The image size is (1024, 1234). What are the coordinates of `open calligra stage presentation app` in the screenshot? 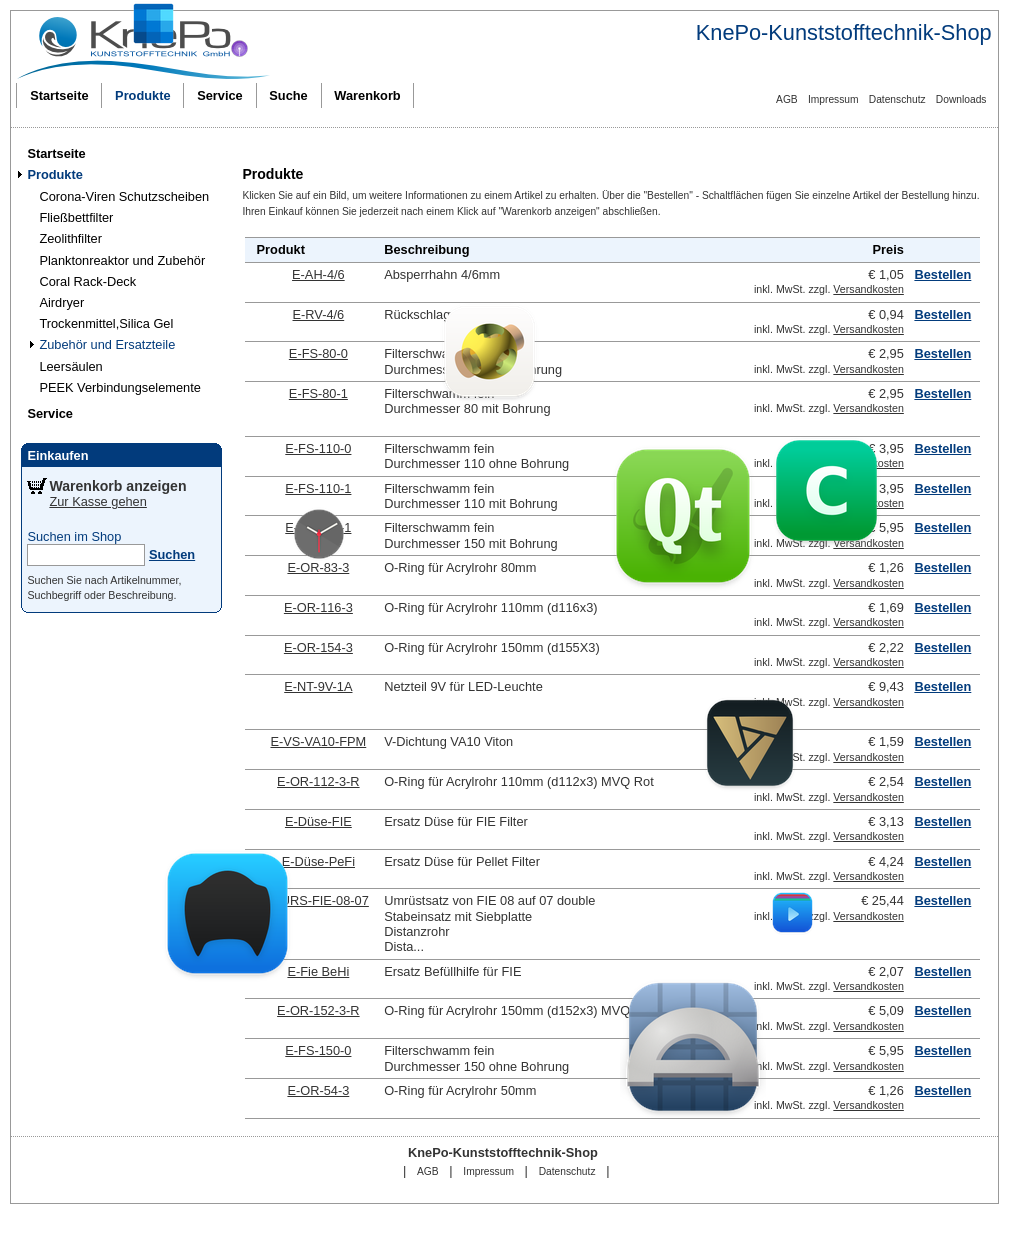 It's located at (792, 912).